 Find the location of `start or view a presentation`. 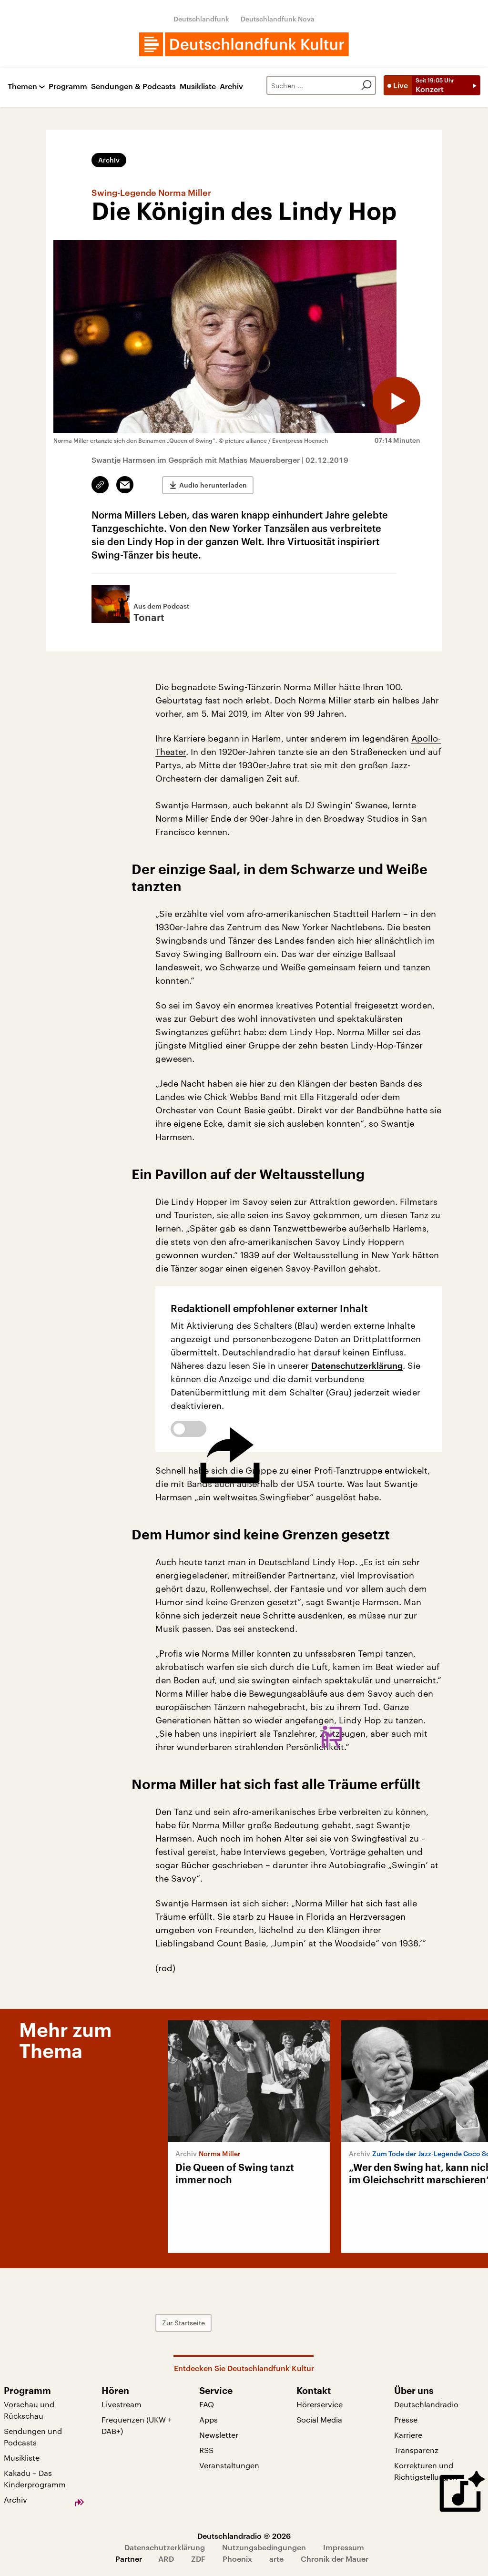

start or view a presentation is located at coordinates (332, 1737).